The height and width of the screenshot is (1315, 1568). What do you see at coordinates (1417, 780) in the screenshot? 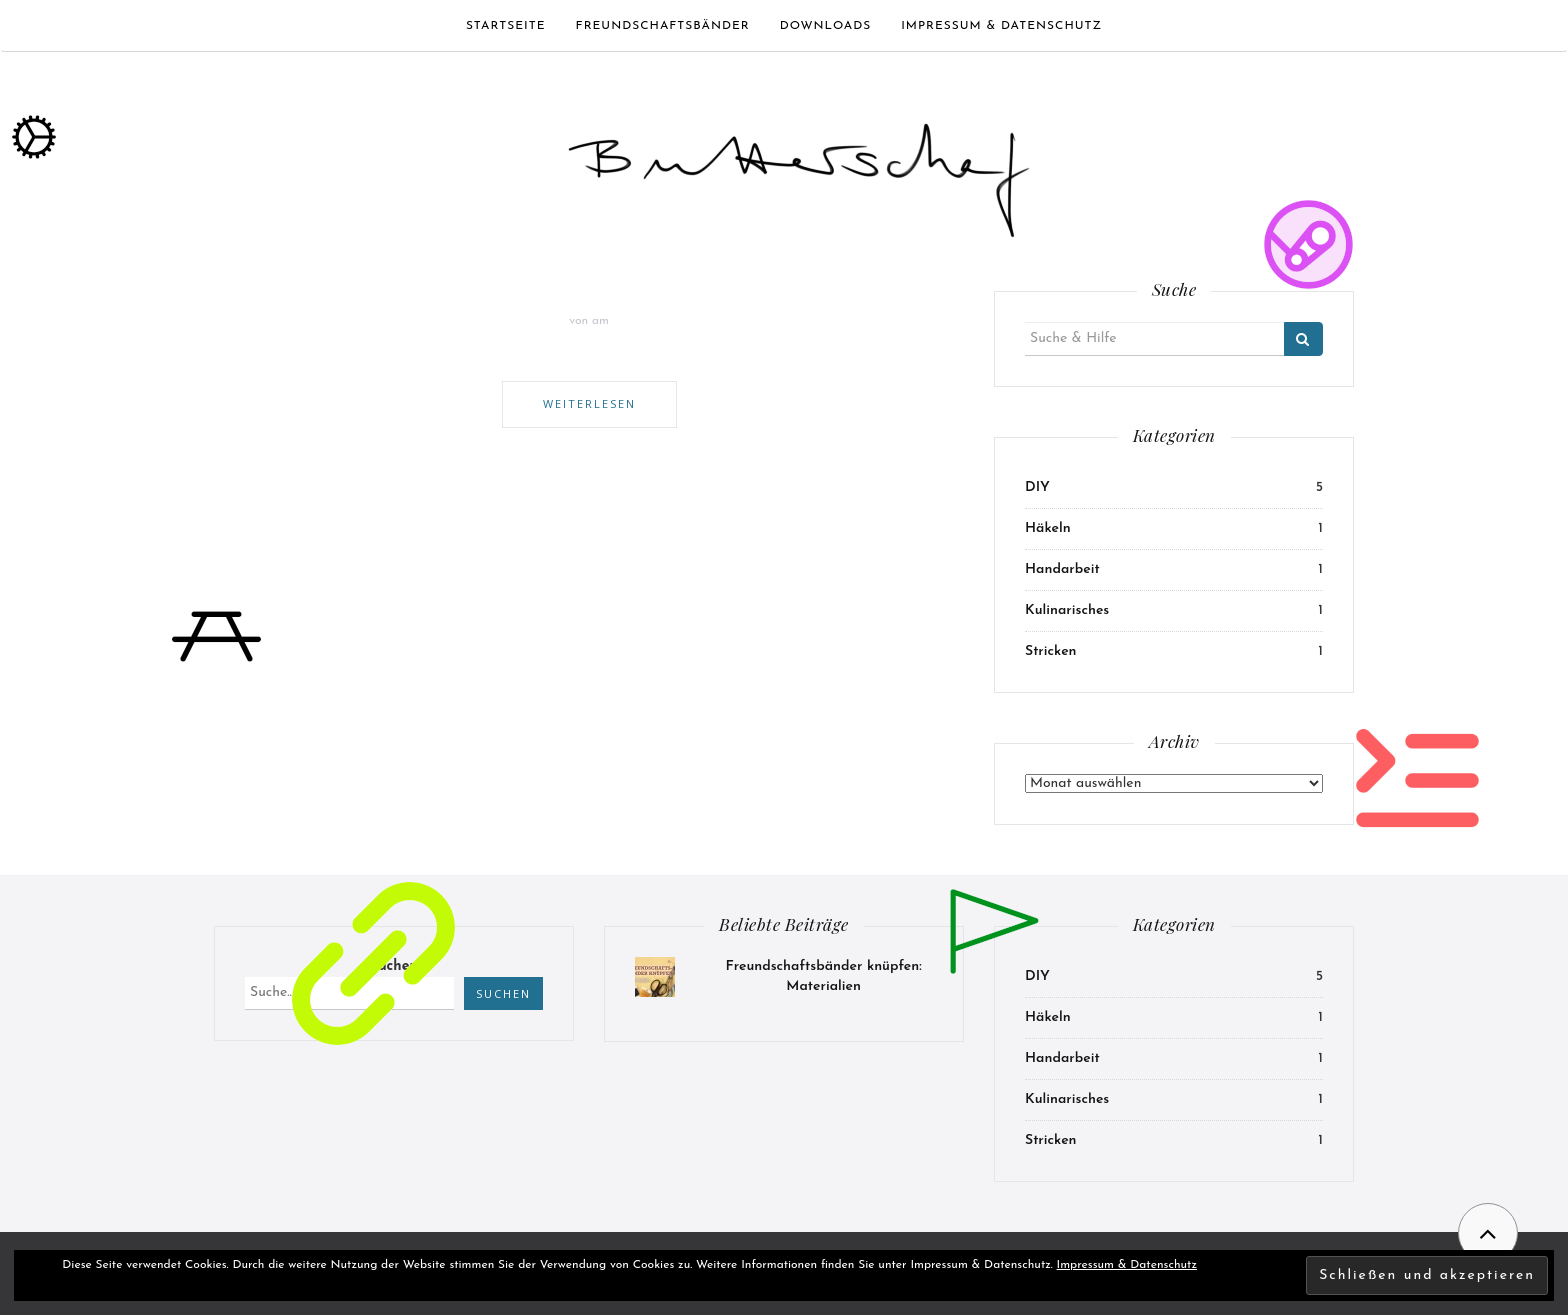
I see `increase text indentation` at bounding box center [1417, 780].